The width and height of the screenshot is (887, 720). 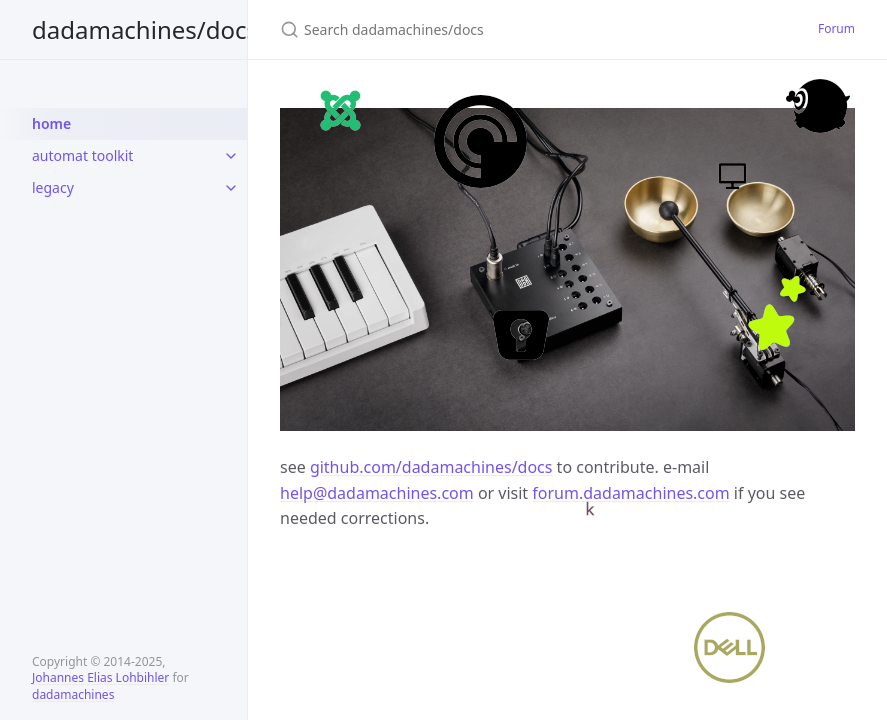 I want to click on link to kaggle profile or account, so click(x=590, y=508).